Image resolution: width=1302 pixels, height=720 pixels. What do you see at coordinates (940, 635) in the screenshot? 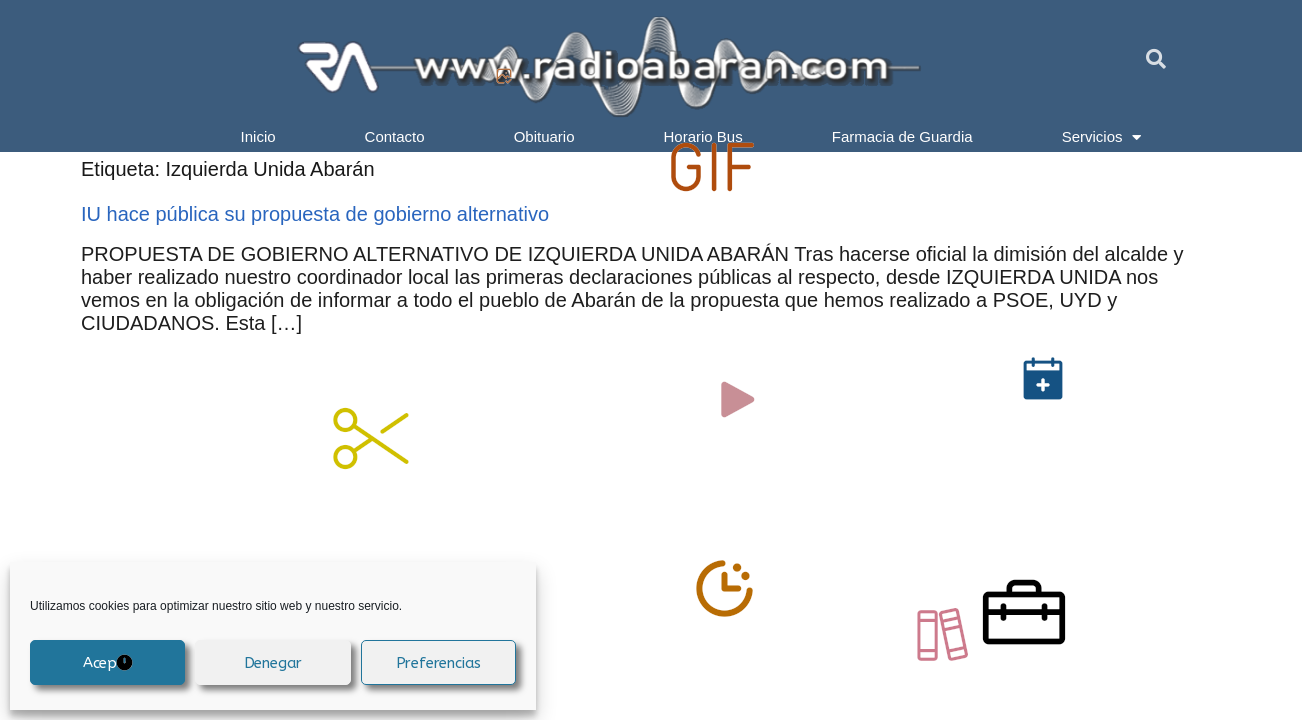
I see `access your library or bookshelf` at bounding box center [940, 635].